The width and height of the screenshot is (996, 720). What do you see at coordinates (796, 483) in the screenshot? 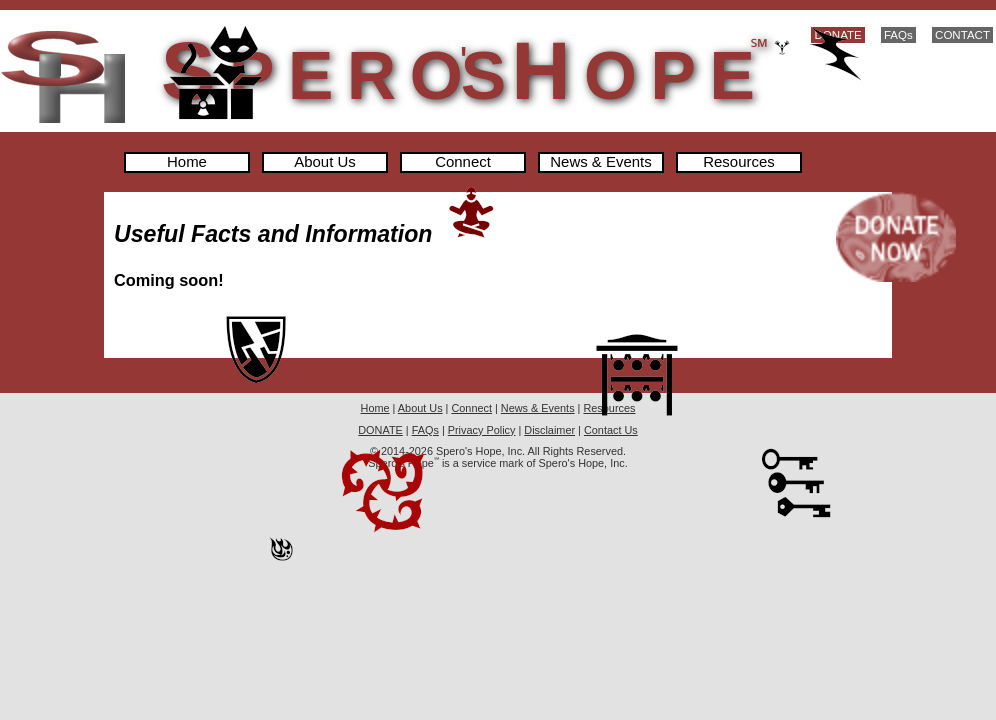
I see `view your collection of keys or access credentials` at bounding box center [796, 483].